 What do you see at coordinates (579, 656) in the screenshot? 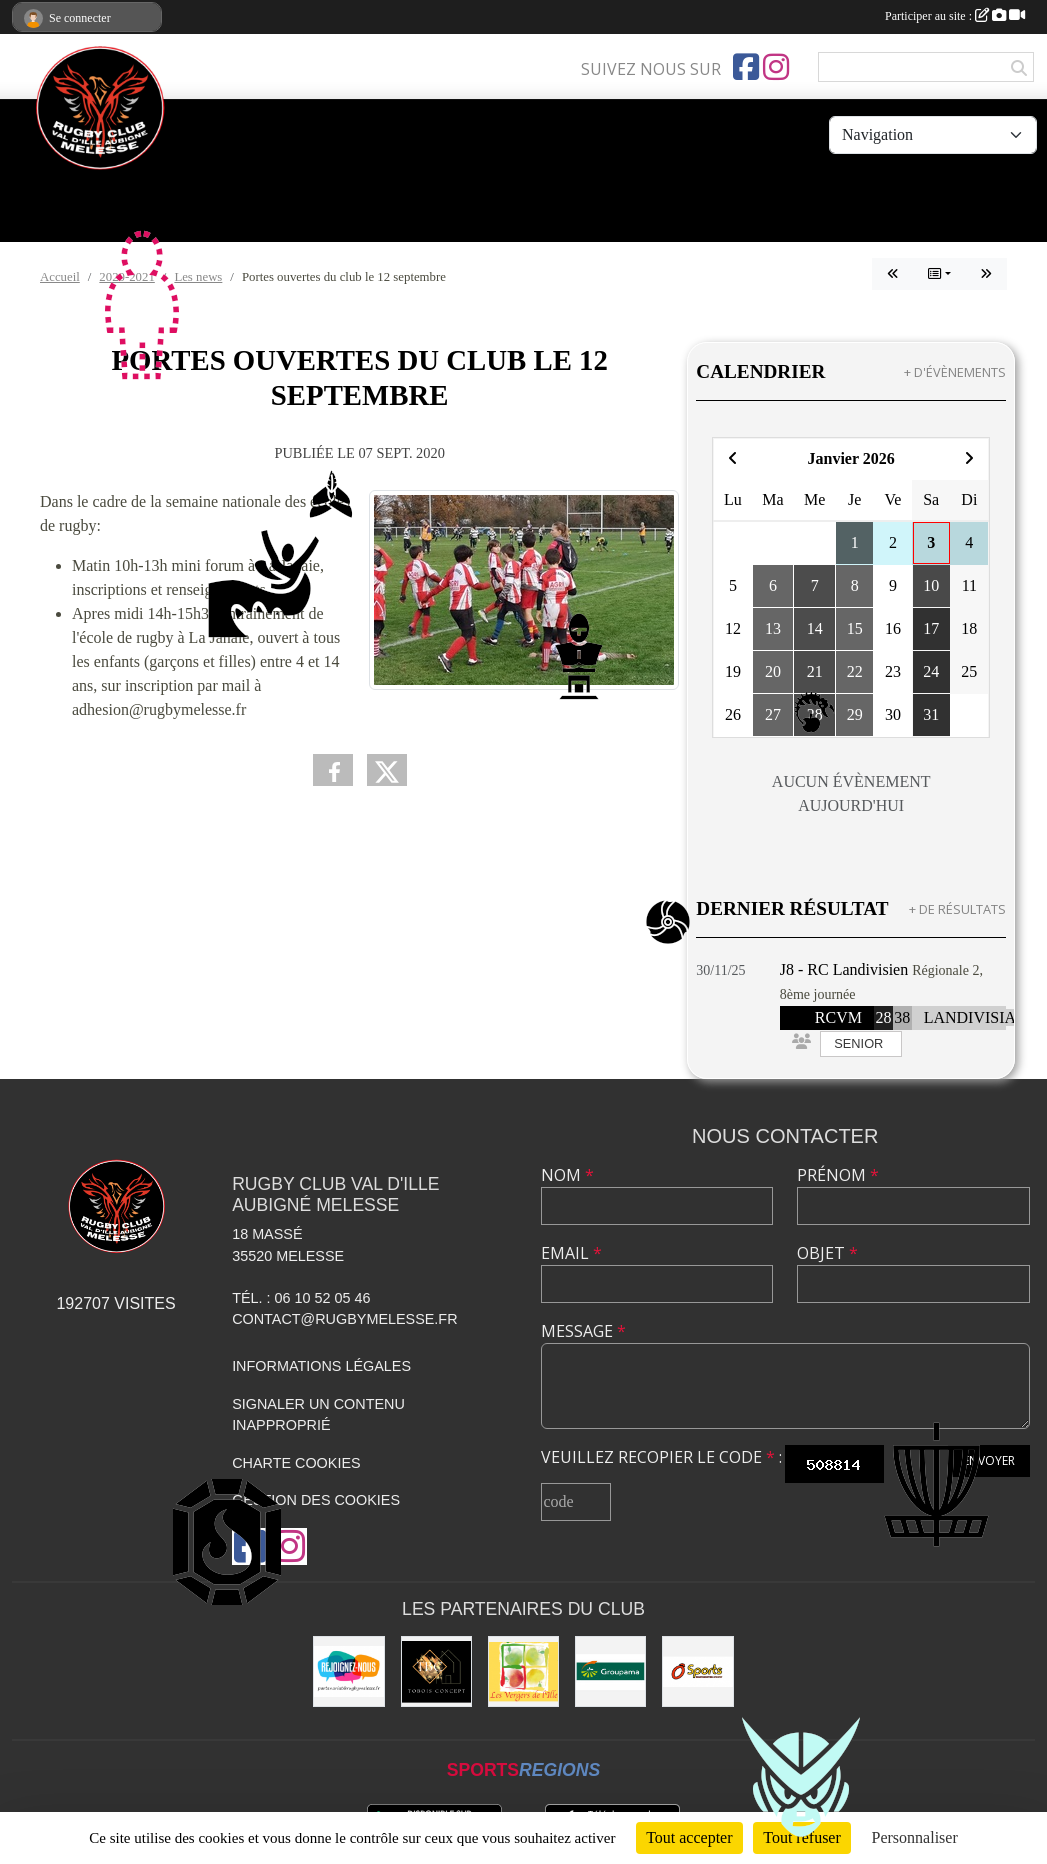
I see `view museum or gallery collection` at bounding box center [579, 656].